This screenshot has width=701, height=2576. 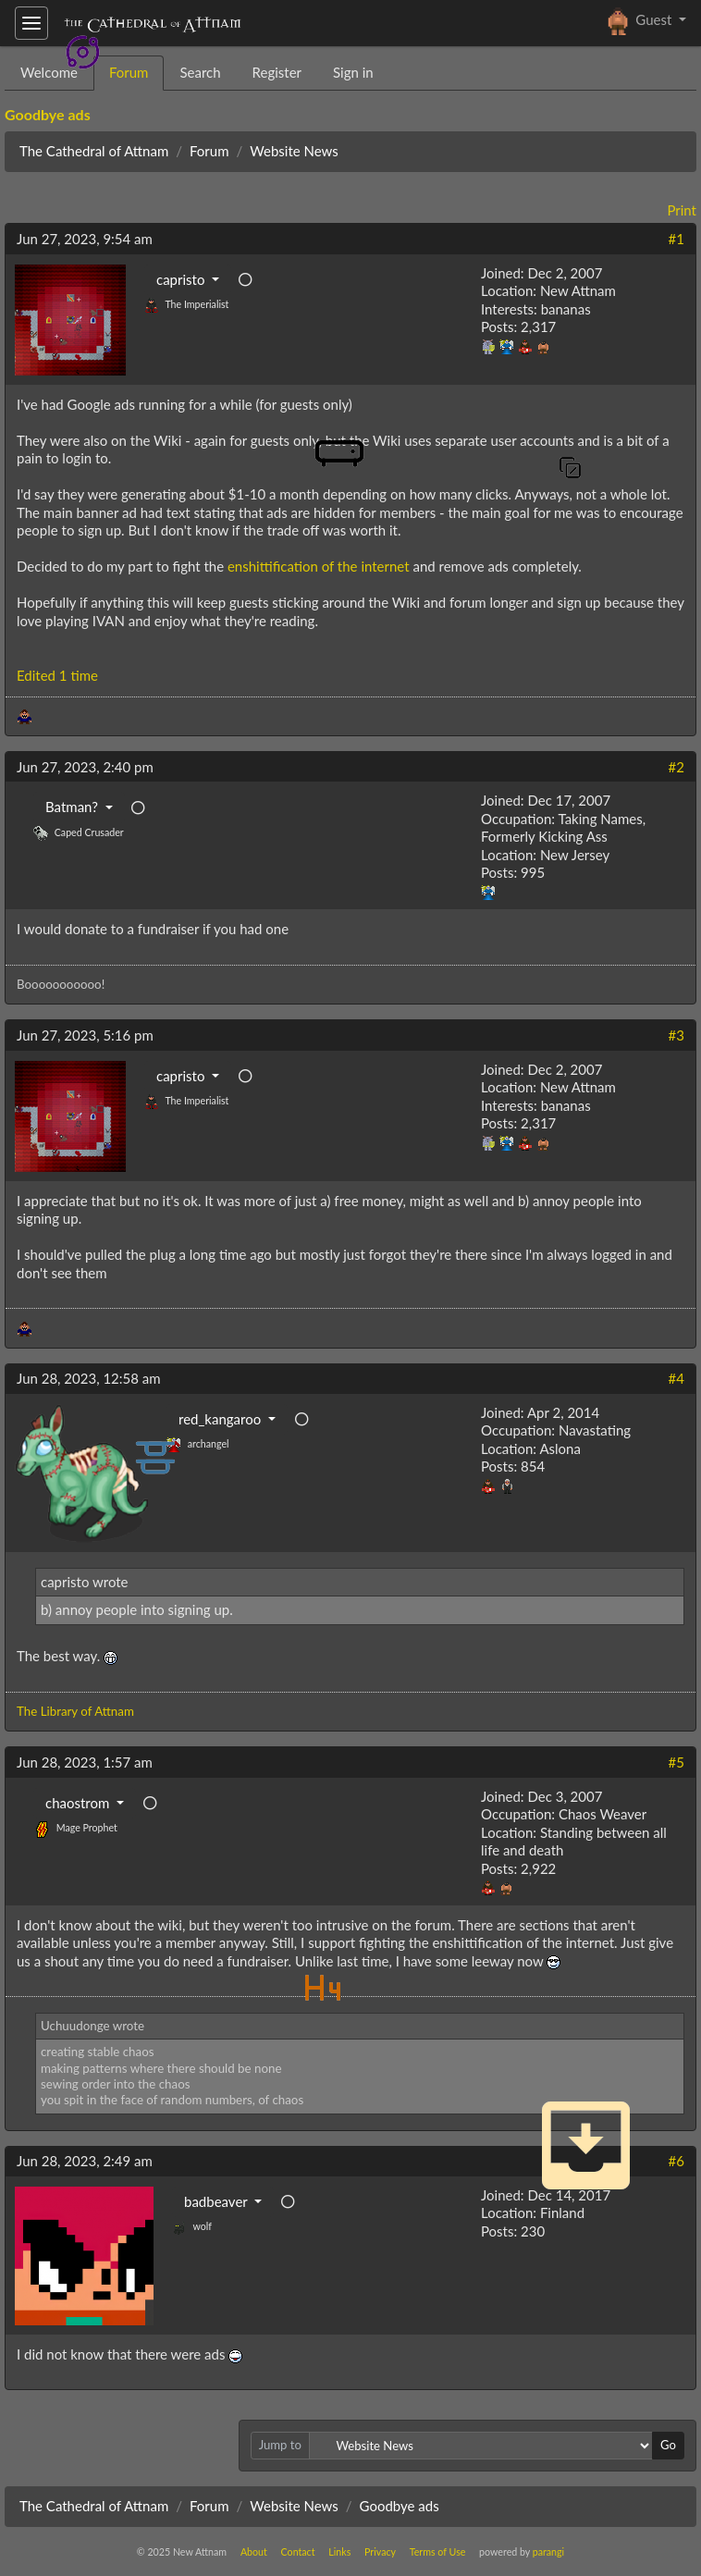 I want to click on copy action is disabled or unavailable, so click(x=570, y=467).